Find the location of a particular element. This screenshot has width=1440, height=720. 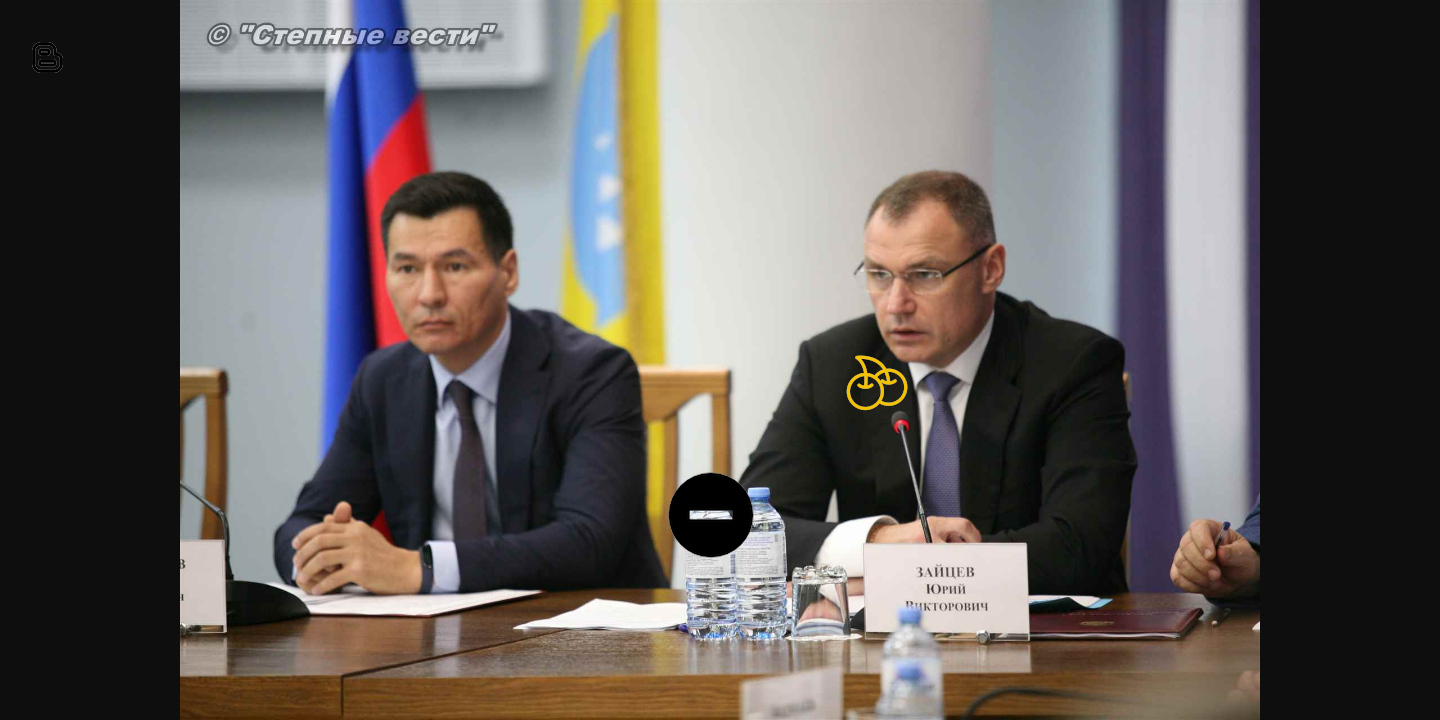

open blogger app is located at coordinates (47, 57).